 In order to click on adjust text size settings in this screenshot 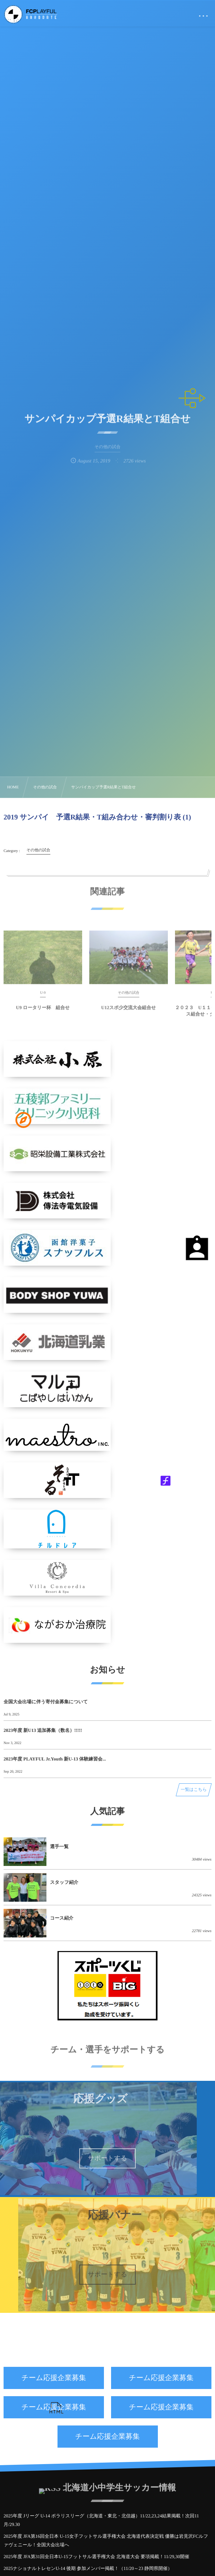, I will do `click(71, 1480)`.